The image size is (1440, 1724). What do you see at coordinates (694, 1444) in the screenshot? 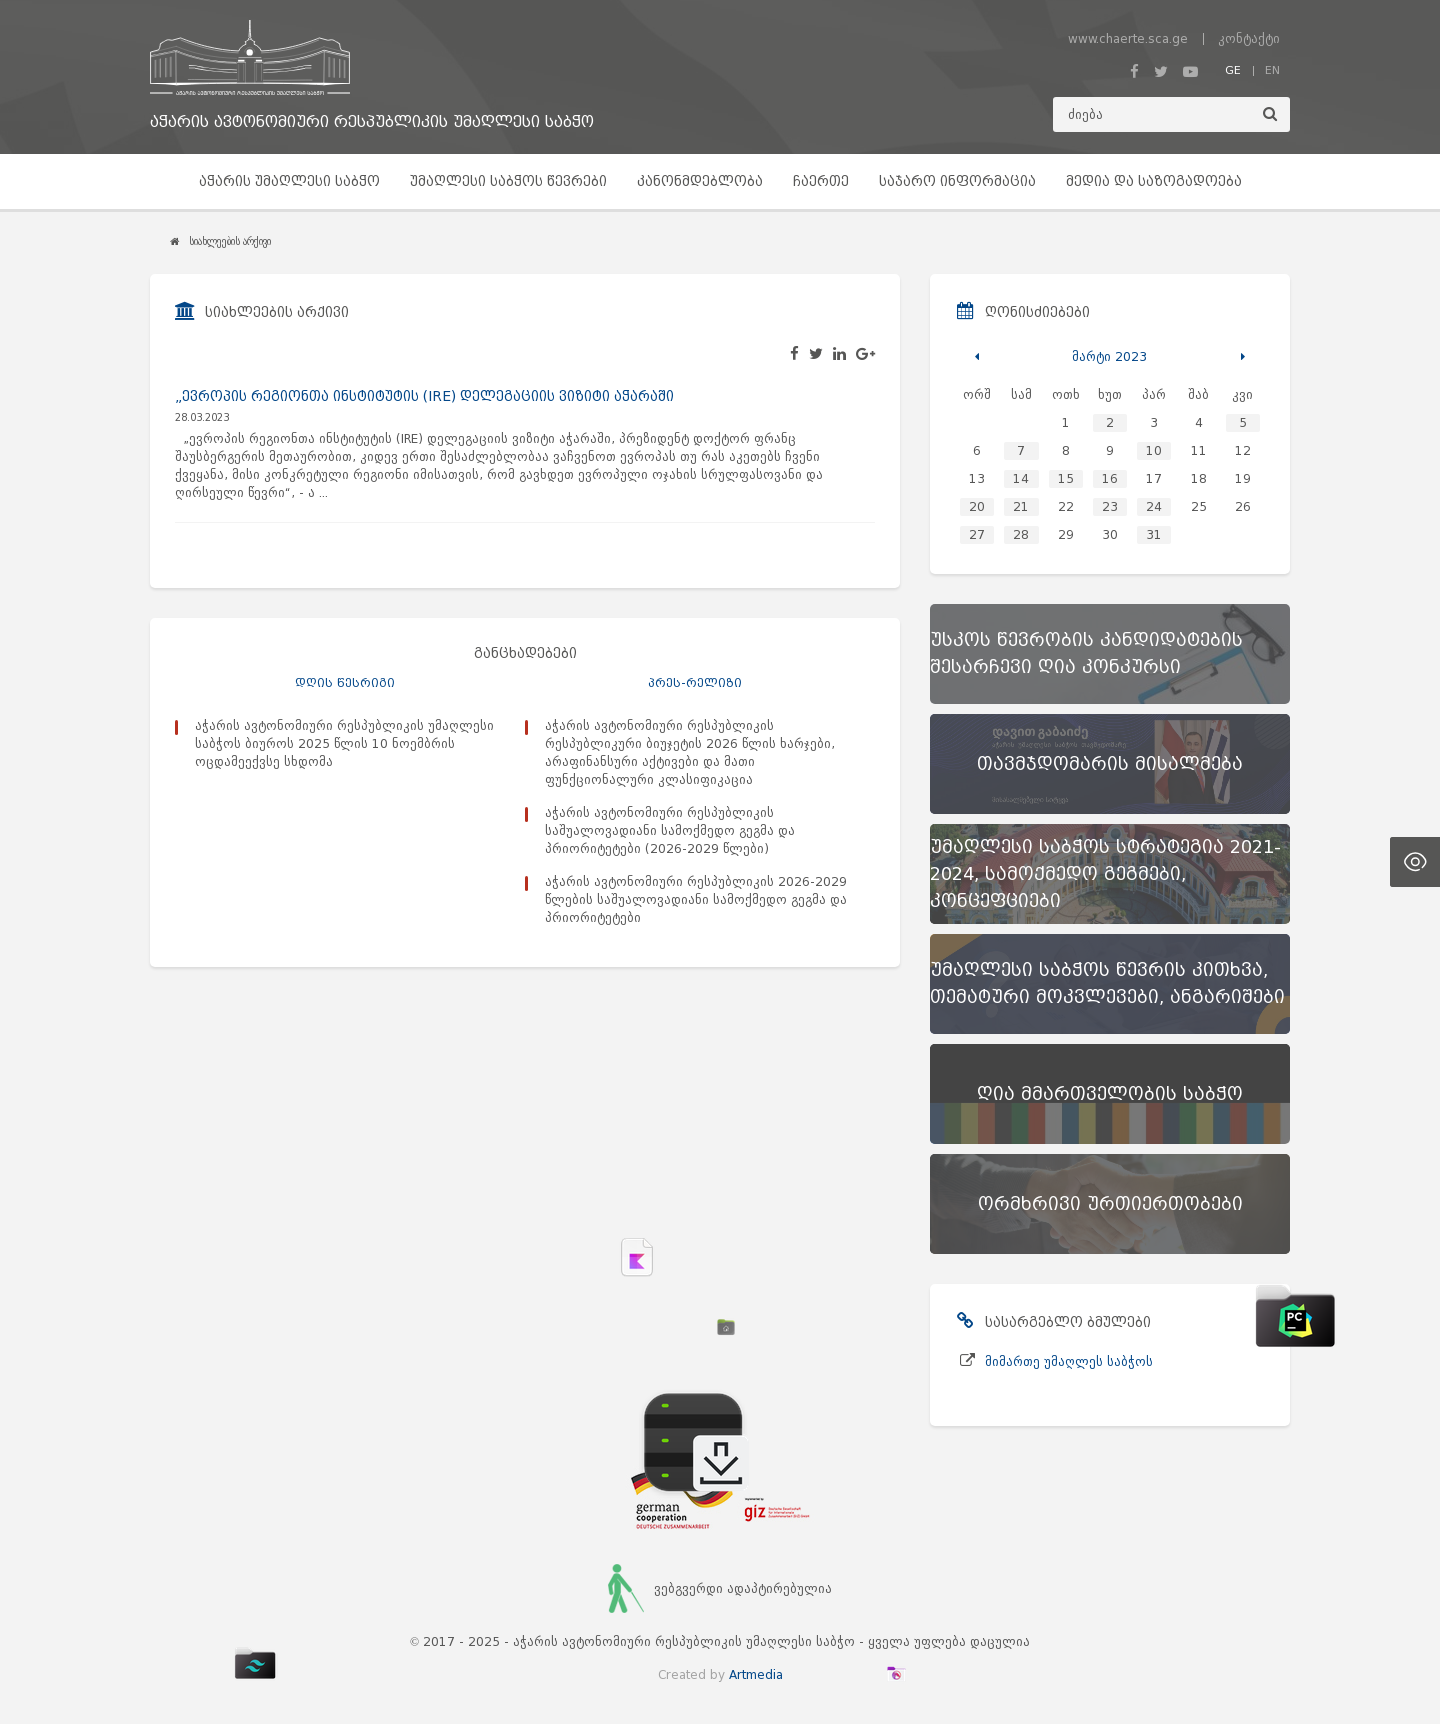
I see `configure network server installation settings` at bounding box center [694, 1444].